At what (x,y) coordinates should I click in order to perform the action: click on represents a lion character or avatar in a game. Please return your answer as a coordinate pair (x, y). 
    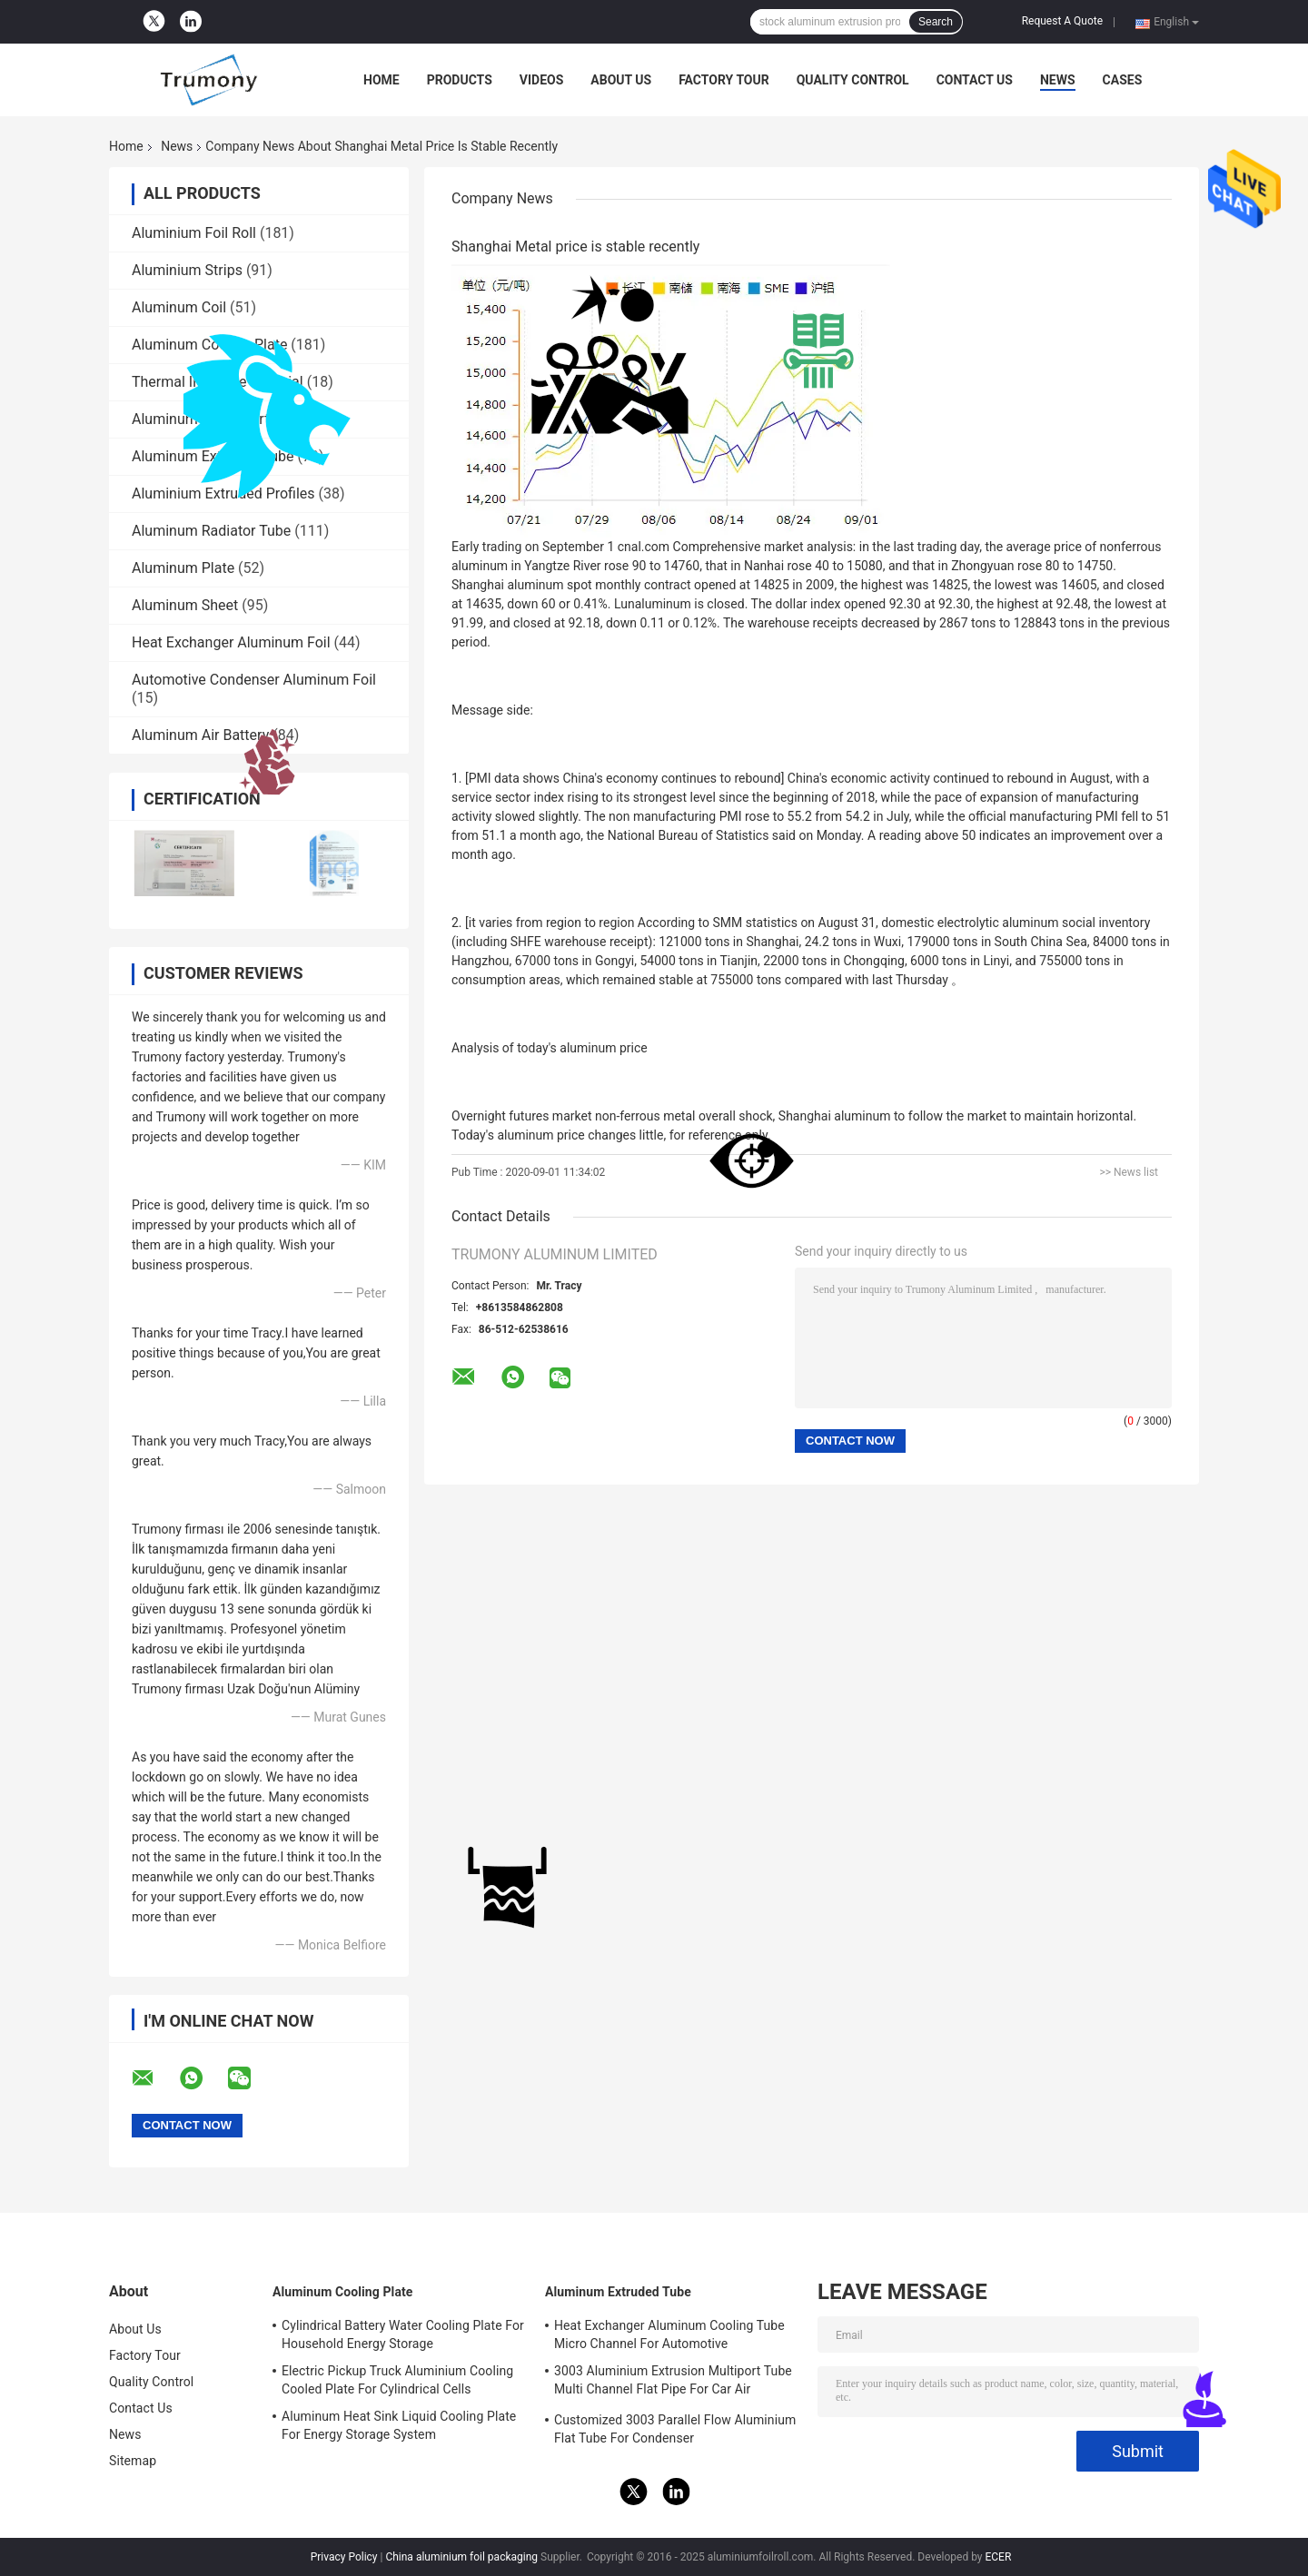
    Looking at the image, I should click on (268, 419).